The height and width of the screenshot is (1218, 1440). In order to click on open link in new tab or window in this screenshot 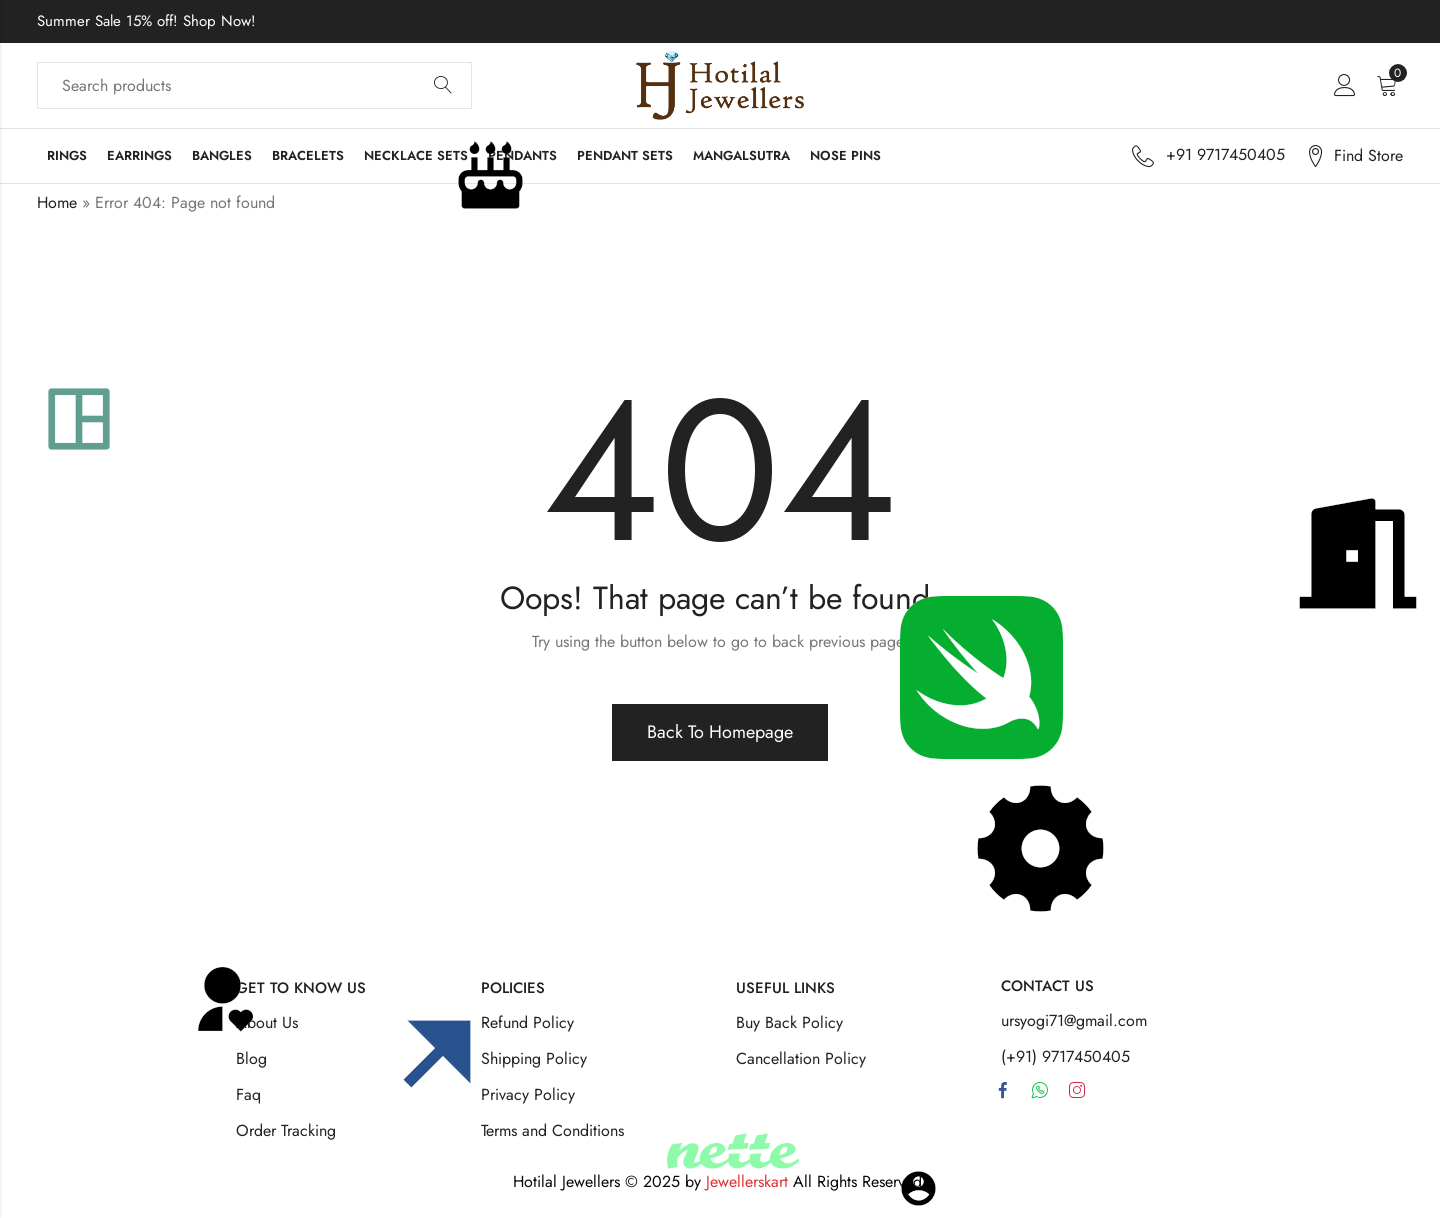, I will do `click(437, 1054)`.